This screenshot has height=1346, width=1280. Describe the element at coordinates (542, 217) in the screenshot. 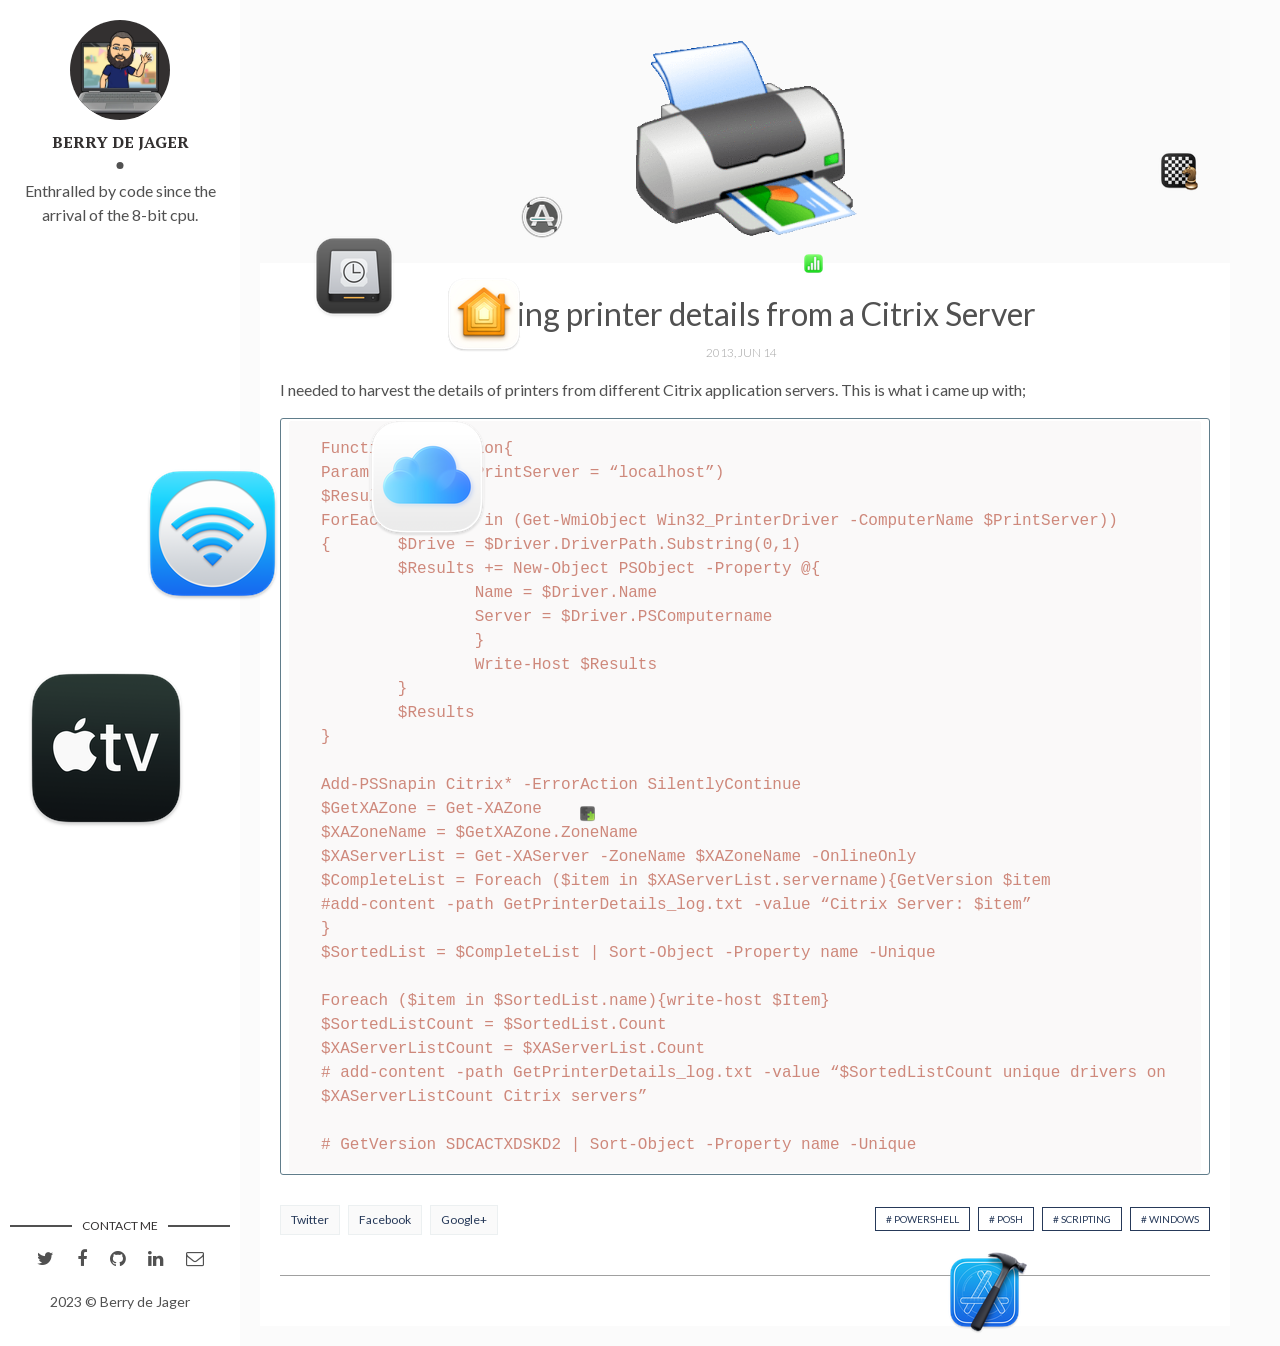

I see `open the software update manager` at that location.